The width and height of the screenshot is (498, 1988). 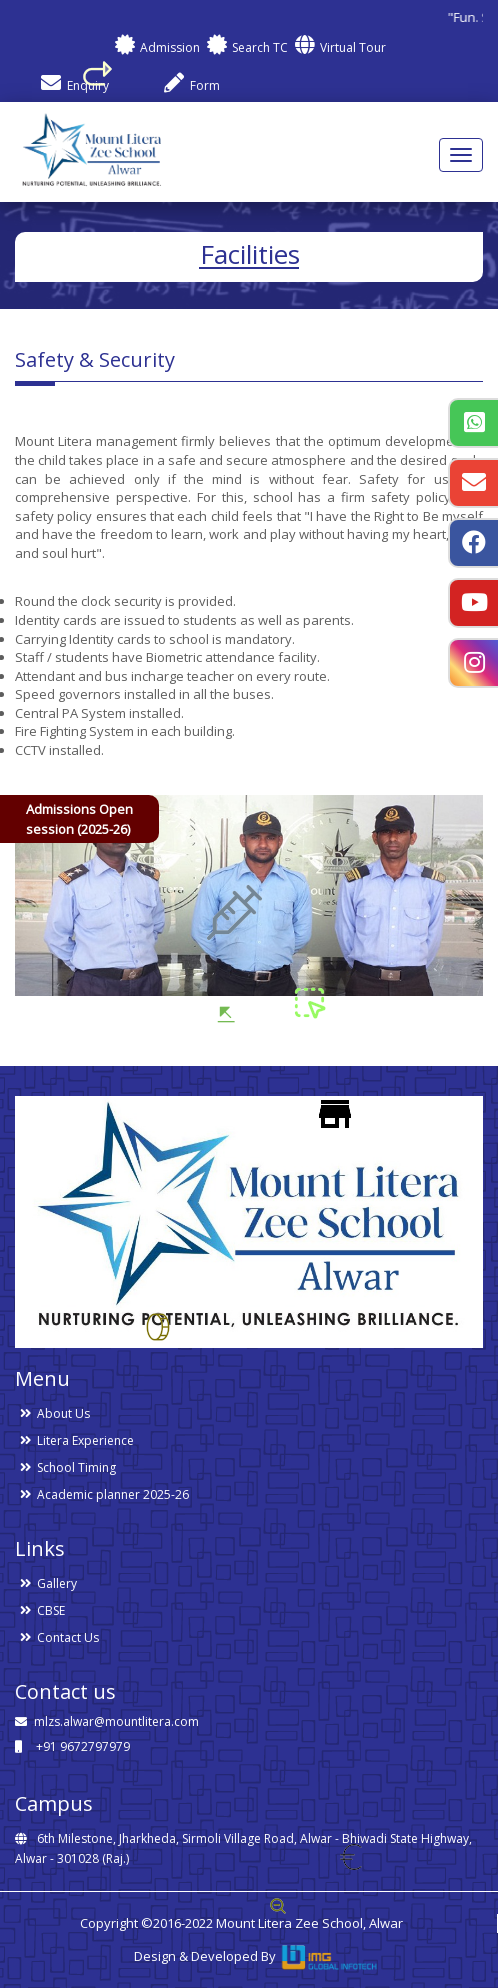 What do you see at coordinates (225, 1014) in the screenshot?
I see `navigate to the top-left or beginning of content` at bounding box center [225, 1014].